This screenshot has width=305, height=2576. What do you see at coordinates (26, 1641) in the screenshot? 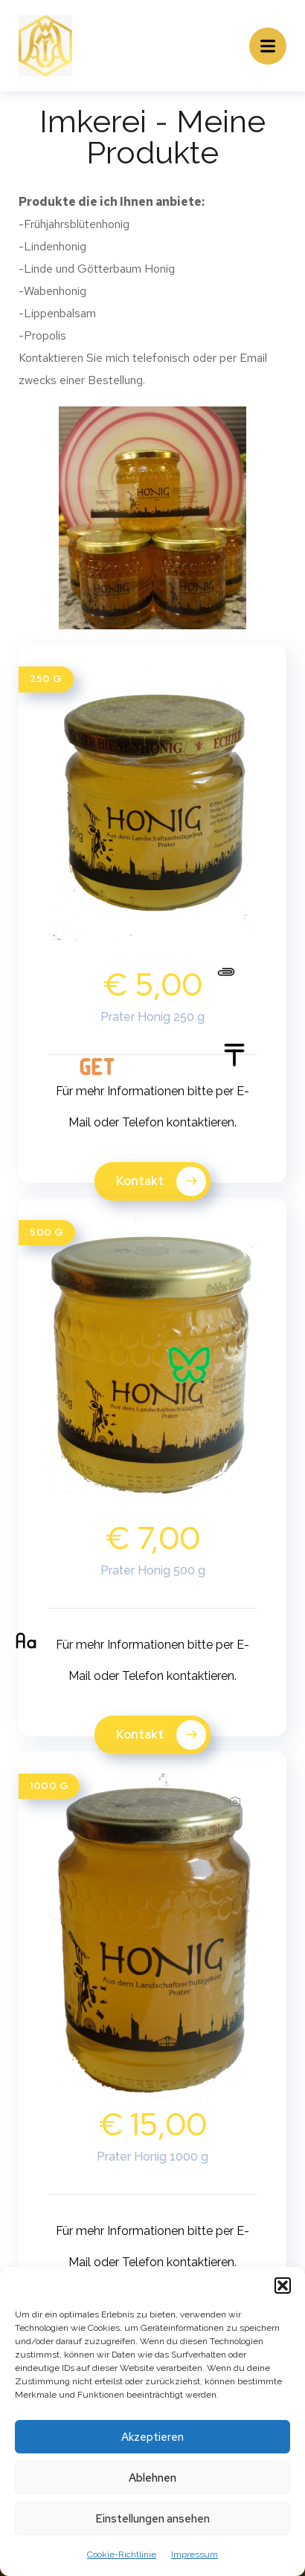
I see `change text case formatting` at bounding box center [26, 1641].